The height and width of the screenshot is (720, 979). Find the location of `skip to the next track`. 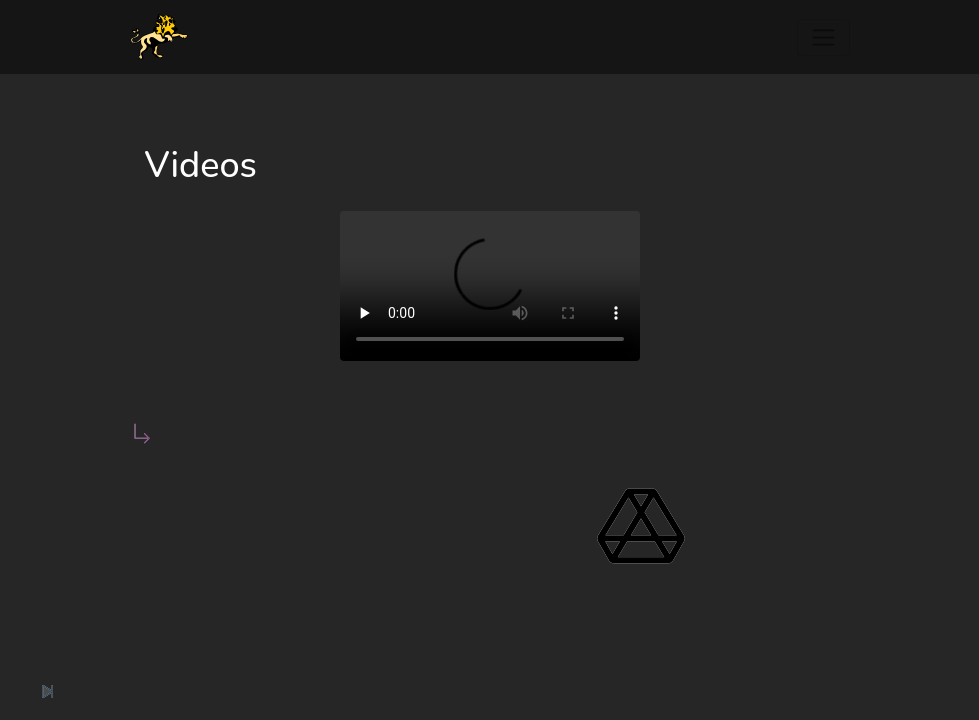

skip to the next track is located at coordinates (47, 691).